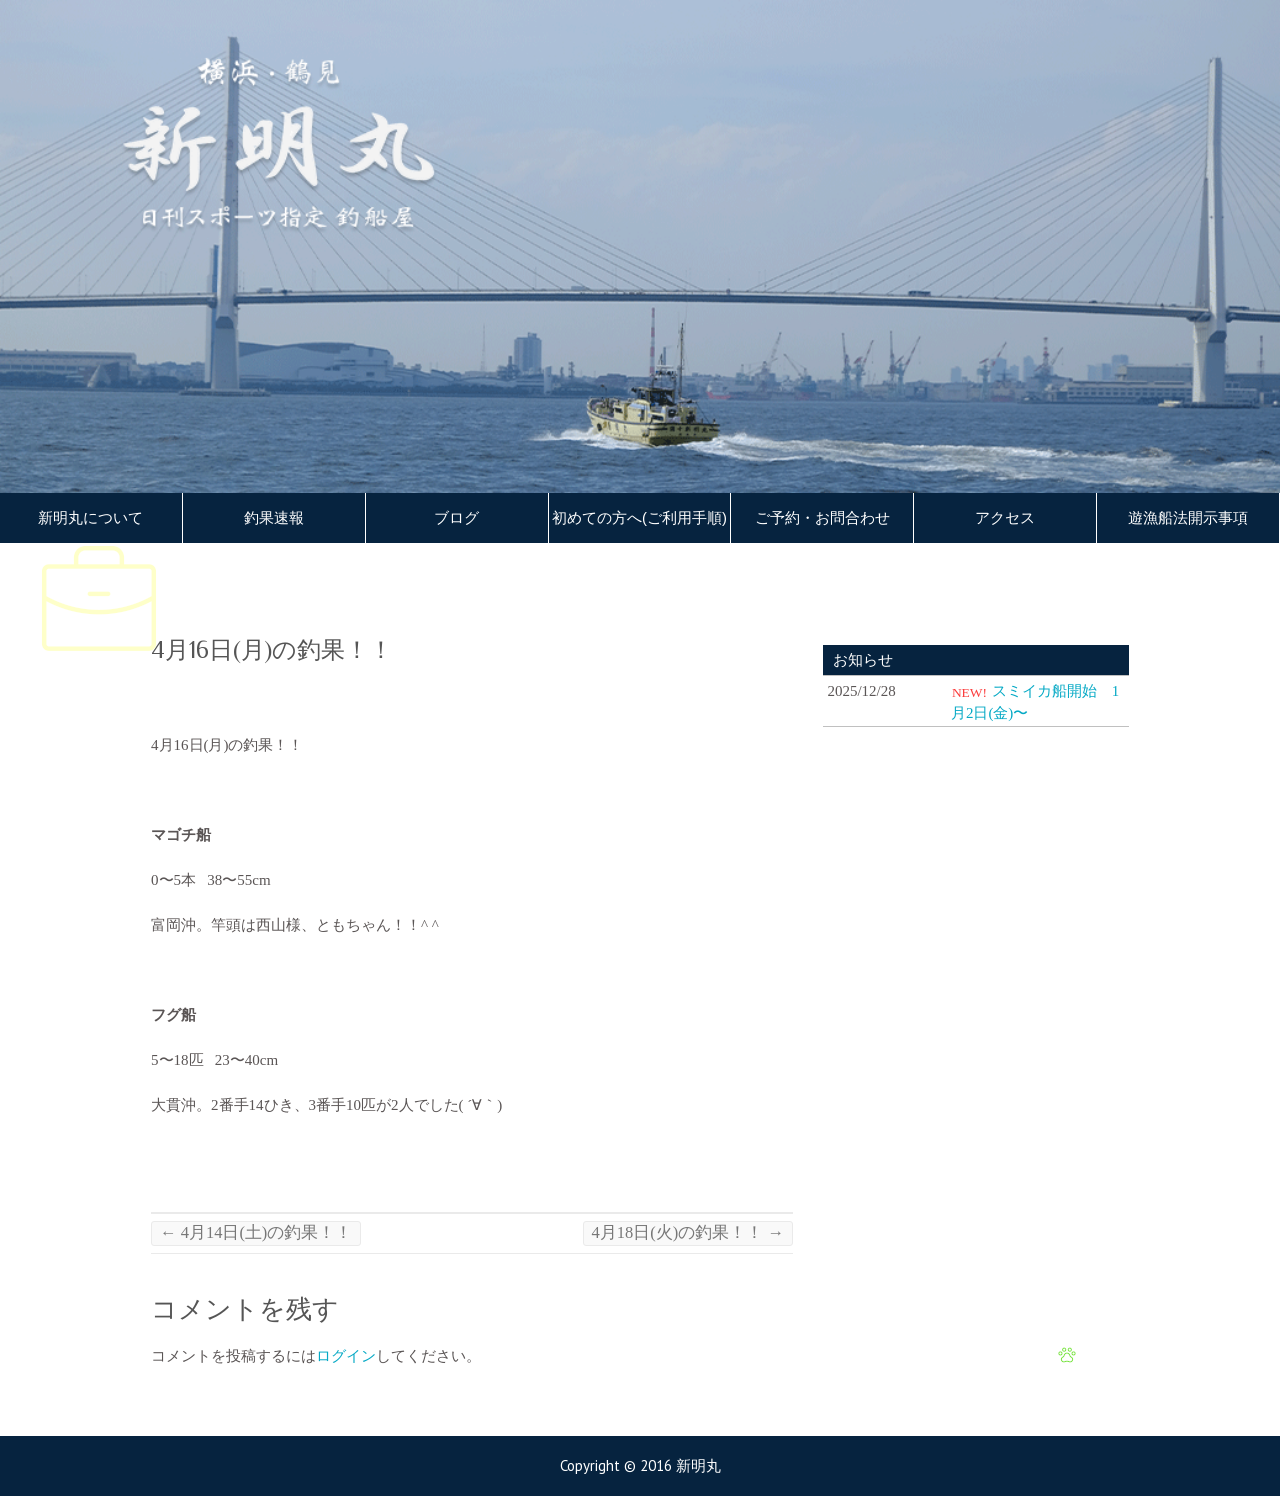  Describe the element at coordinates (99, 603) in the screenshot. I see `access work or business-related content` at that location.